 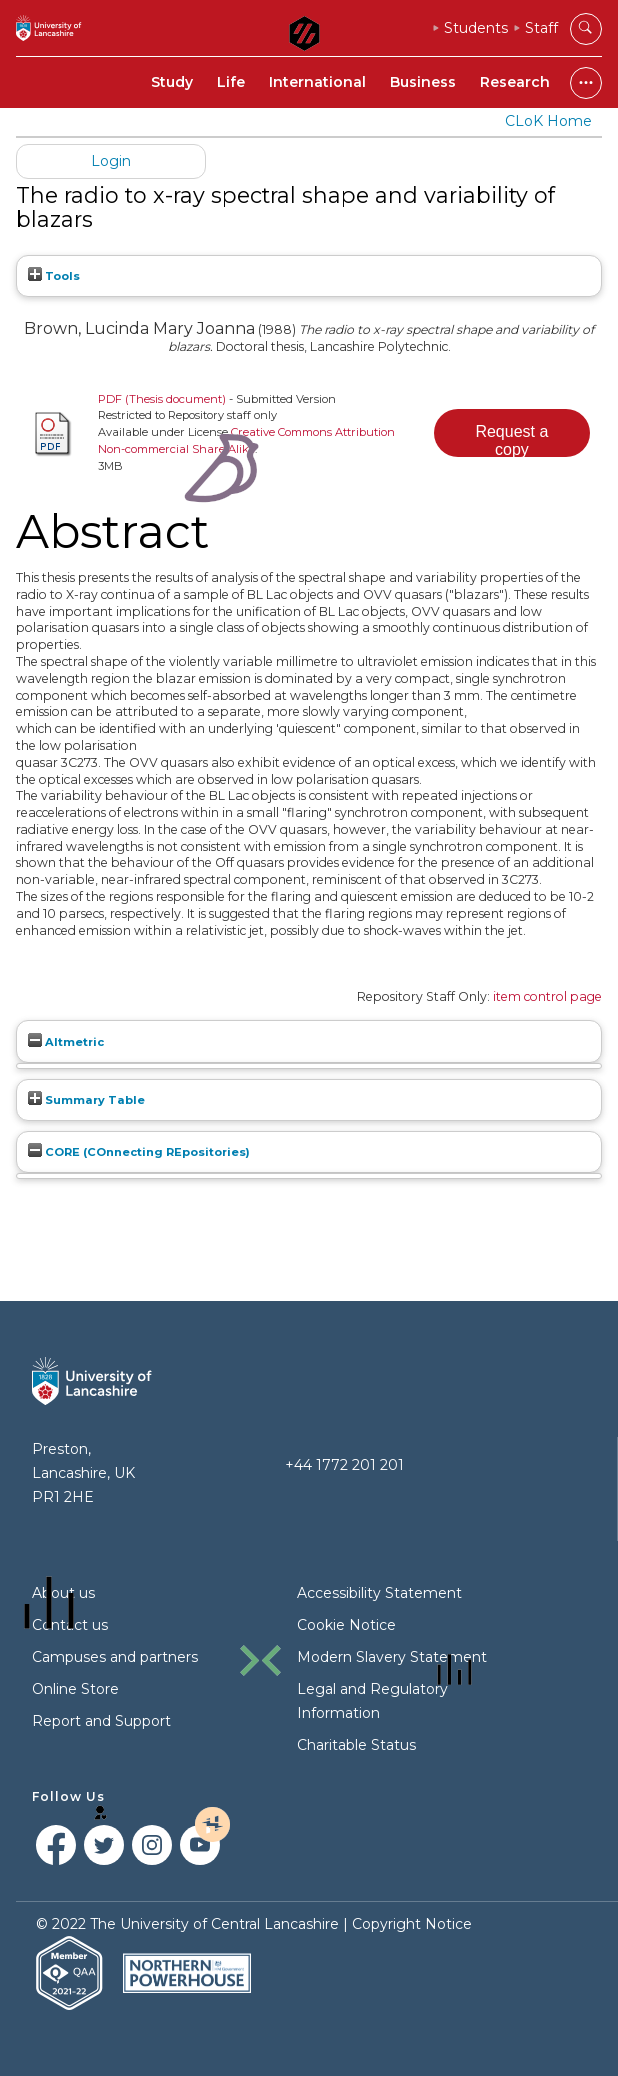 What do you see at coordinates (454, 1669) in the screenshot?
I see `open rhythm music streaming app` at bounding box center [454, 1669].